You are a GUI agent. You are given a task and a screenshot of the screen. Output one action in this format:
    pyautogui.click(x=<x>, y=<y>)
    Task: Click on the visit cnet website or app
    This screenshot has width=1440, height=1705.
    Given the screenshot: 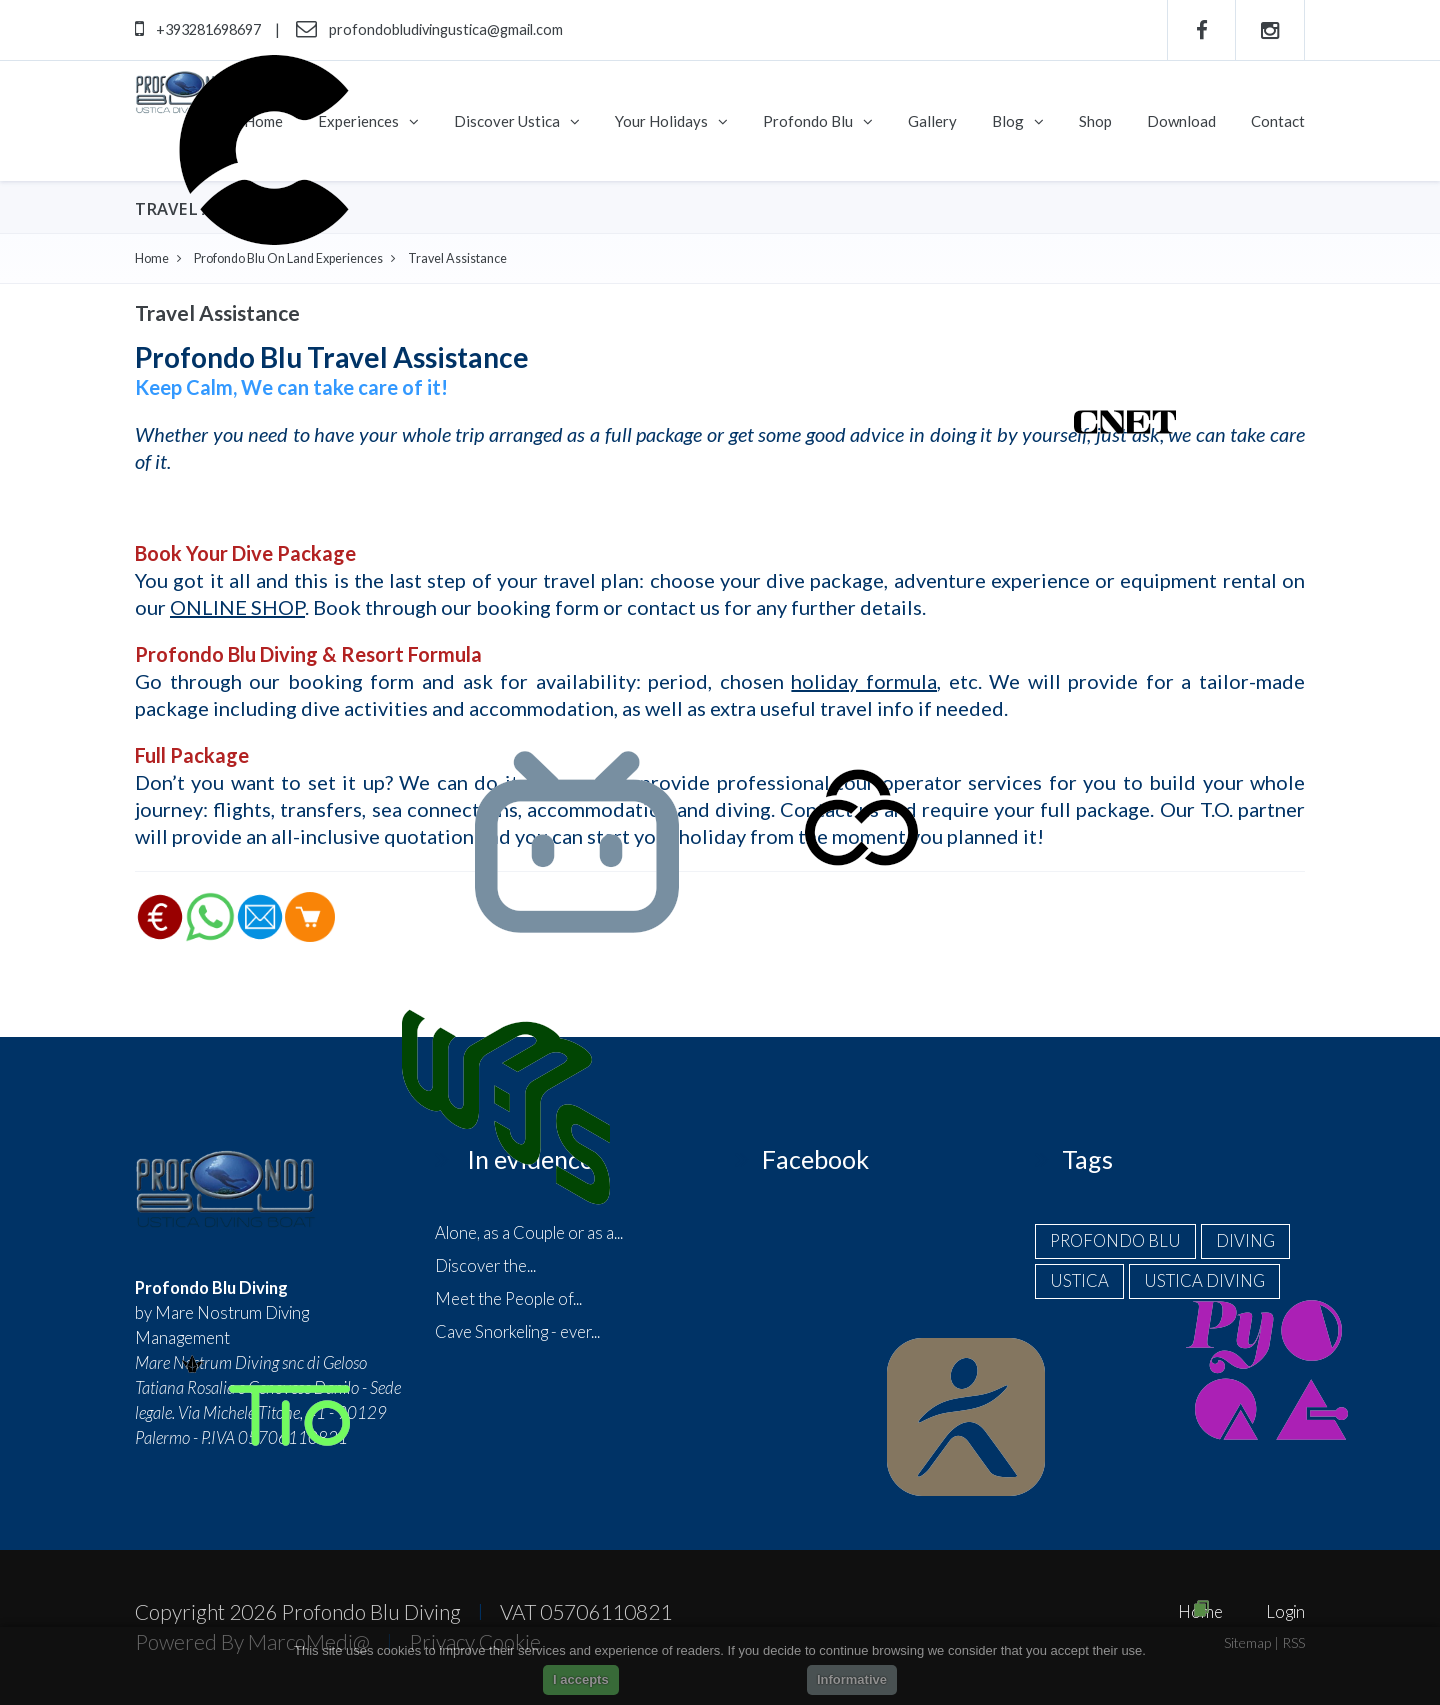 What is the action you would take?
    pyautogui.click(x=1125, y=422)
    